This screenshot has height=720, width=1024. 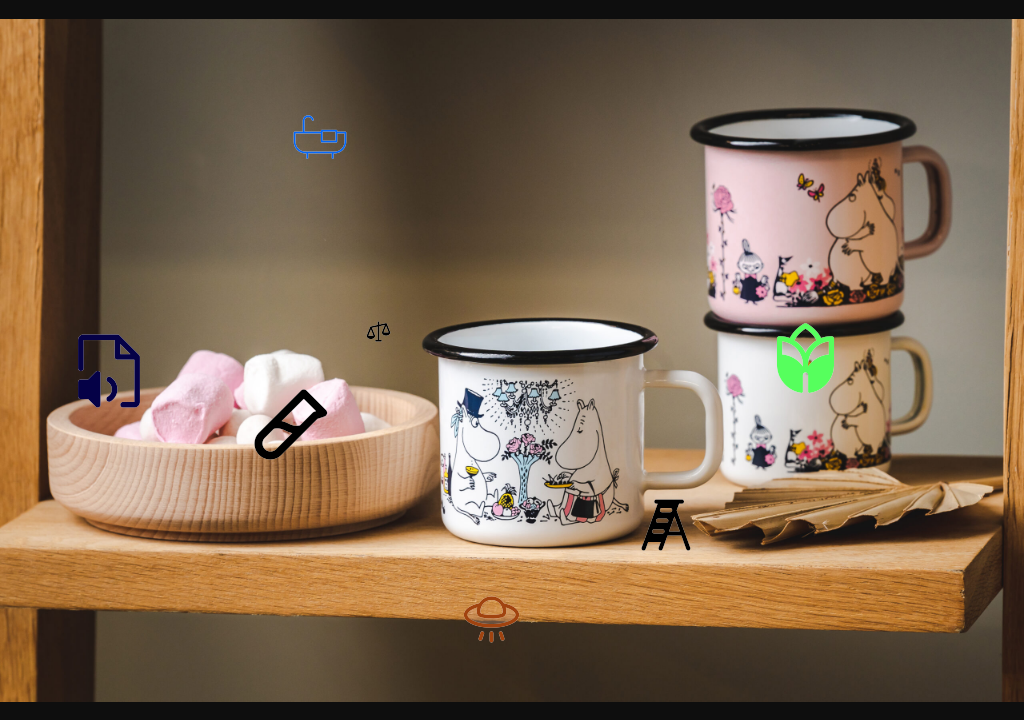 What do you see at coordinates (667, 525) in the screenshot?
I see `access tools or equipment section` at bounding box center [667, 525].